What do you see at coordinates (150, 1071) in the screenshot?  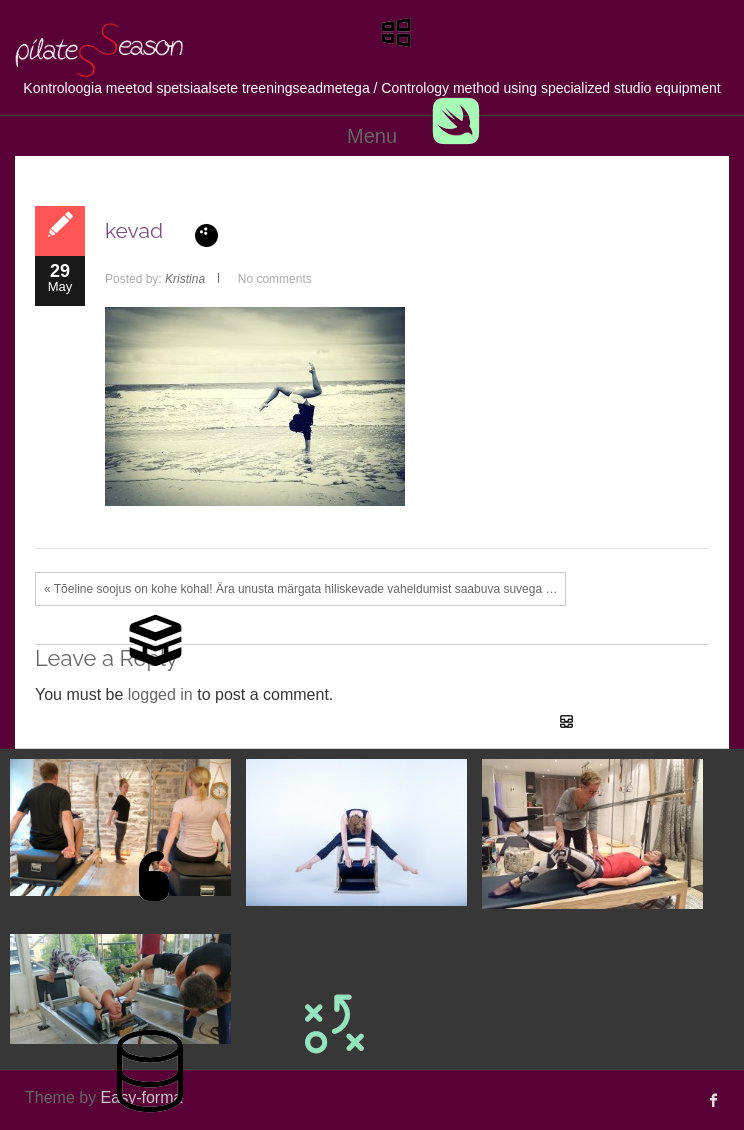 I see `access server settings` at bounding box center [150, 1071].